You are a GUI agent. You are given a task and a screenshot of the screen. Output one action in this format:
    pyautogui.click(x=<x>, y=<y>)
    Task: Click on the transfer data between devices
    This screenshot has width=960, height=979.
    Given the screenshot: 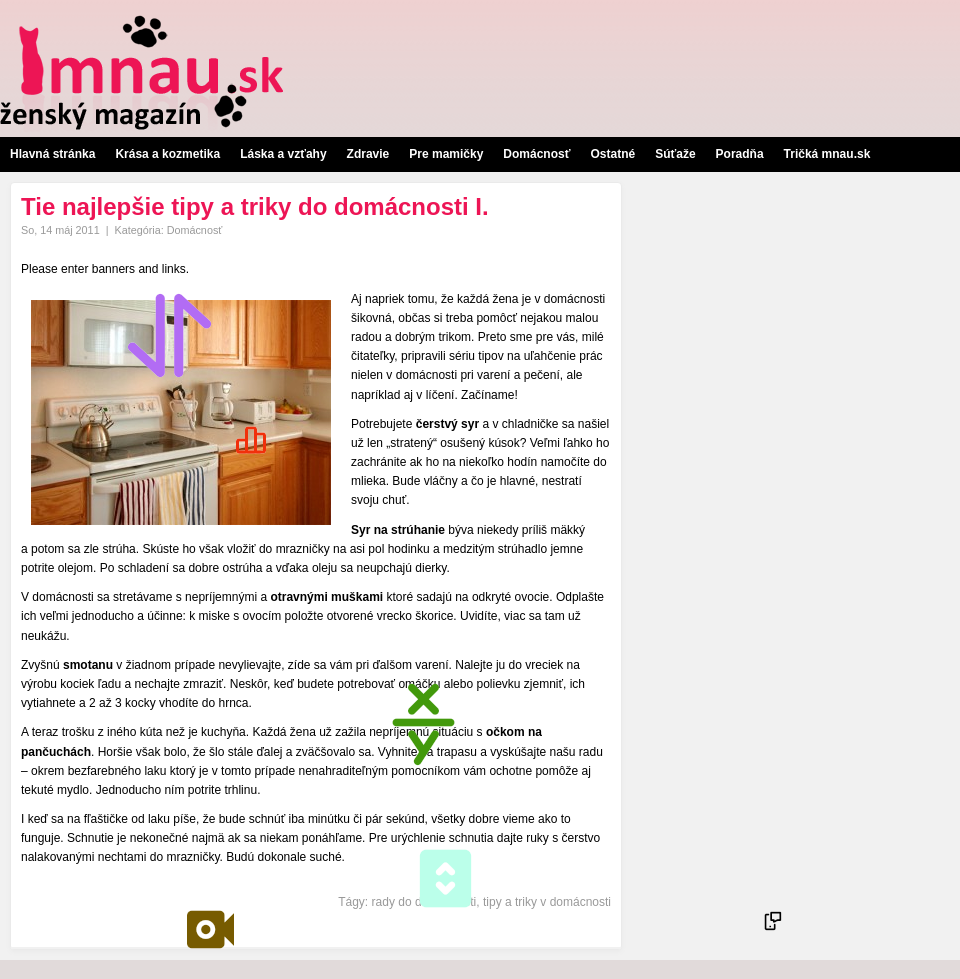 What is the action you would take?
    pyautogui.click(x=169, y=335)
    